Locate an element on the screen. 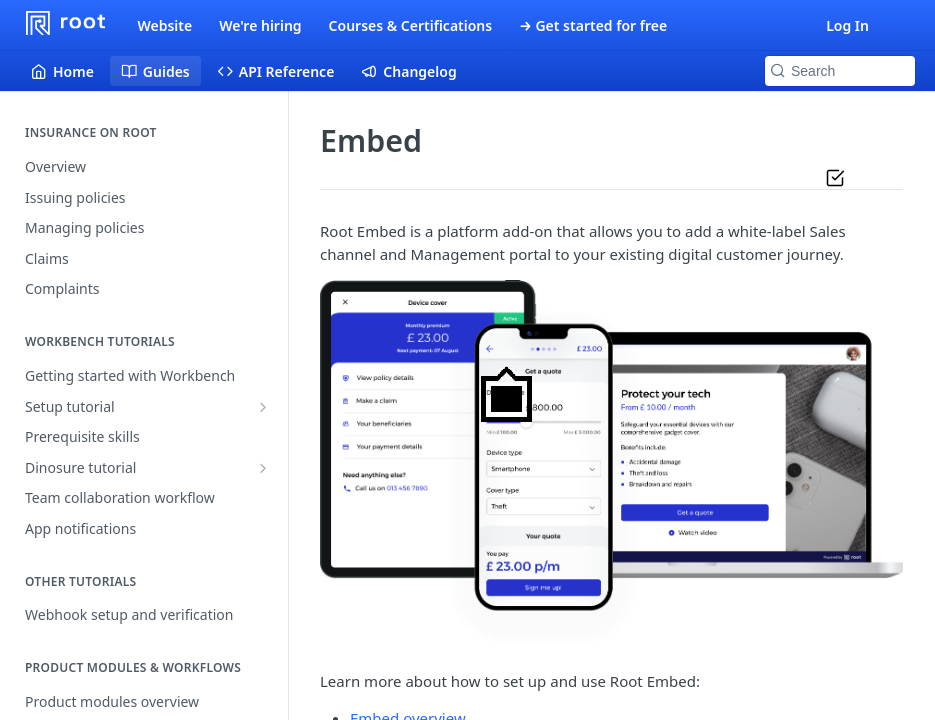 The width and height of the screenshot is (935, 720). view photo frame options is located at coordinates (506, 396).